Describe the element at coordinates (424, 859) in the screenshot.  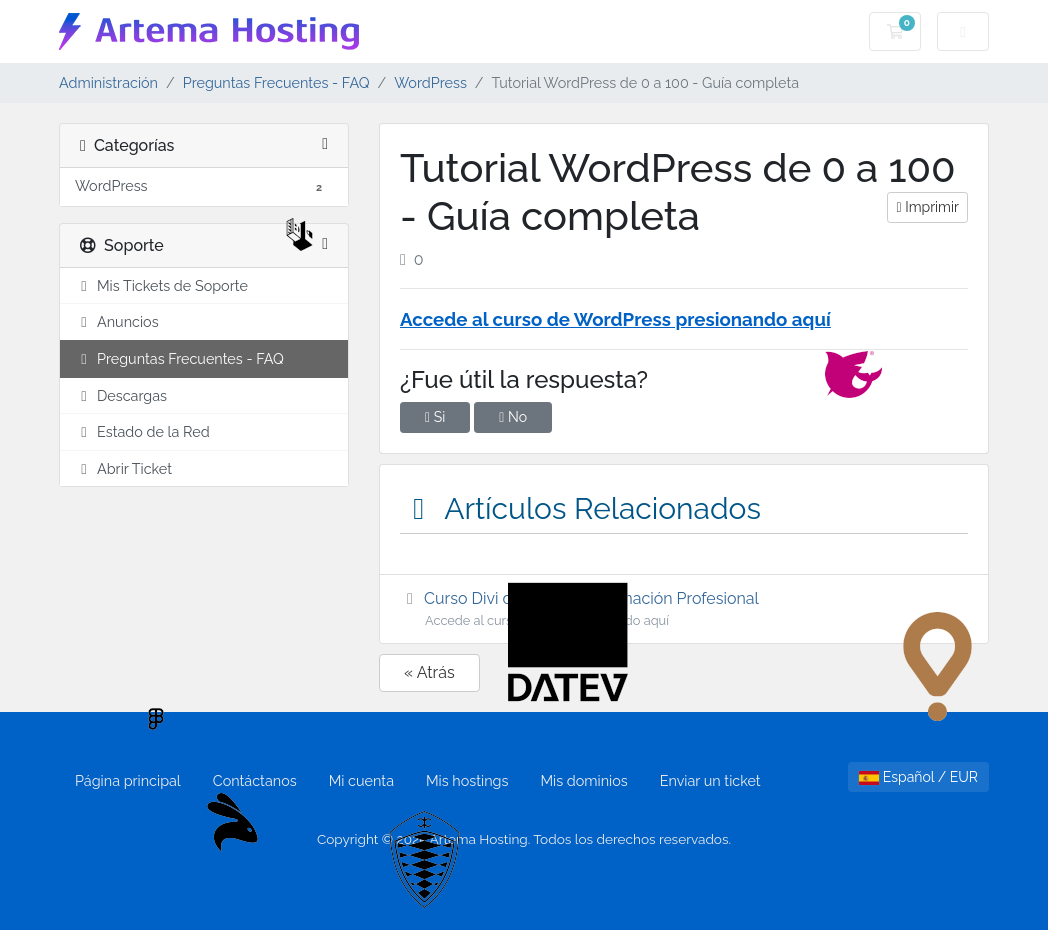
I see `visit the Koenigsegg website or app` at that location.